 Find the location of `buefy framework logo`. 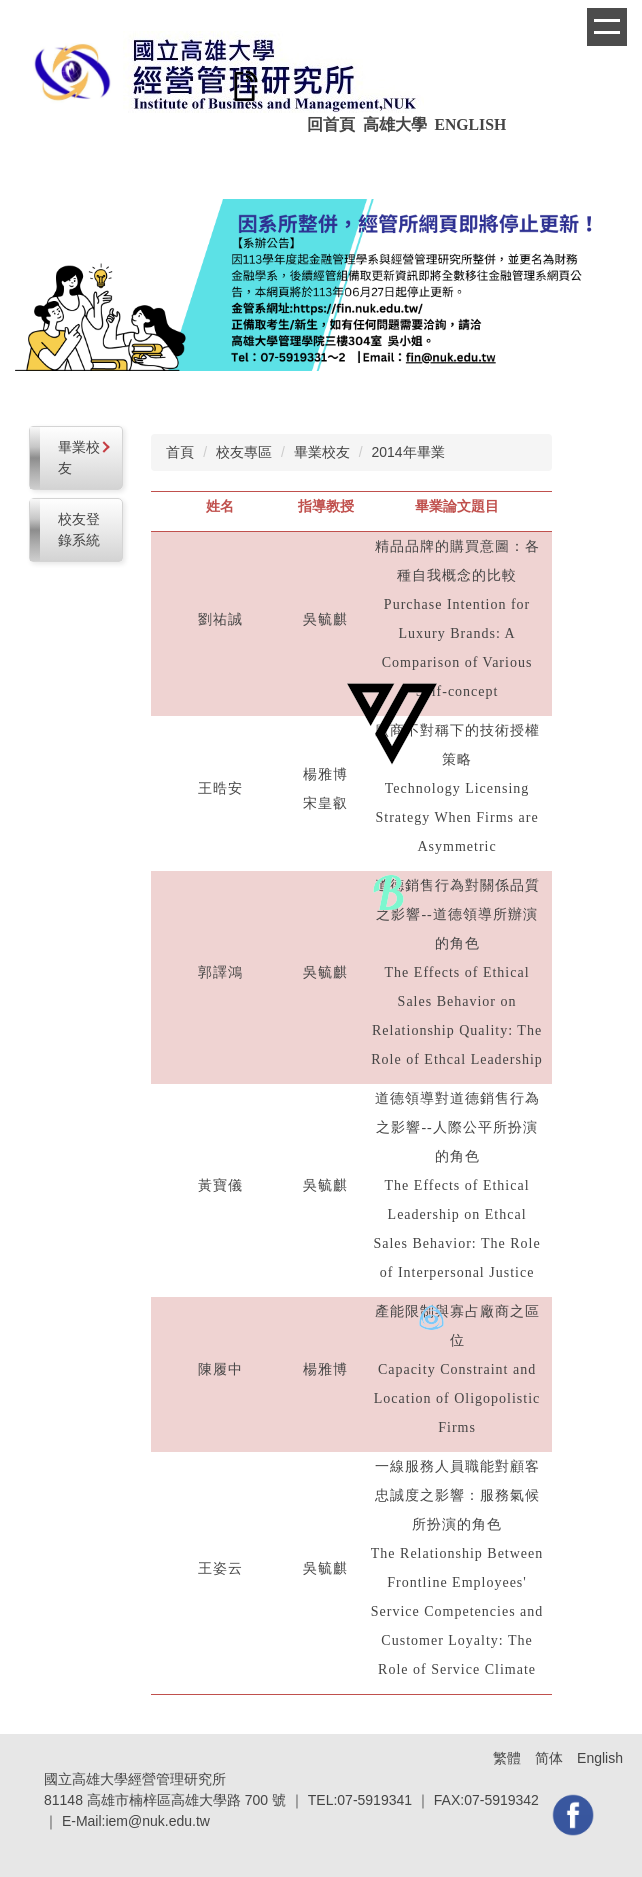

buefy framework logo is located at coordinates (388, 892).